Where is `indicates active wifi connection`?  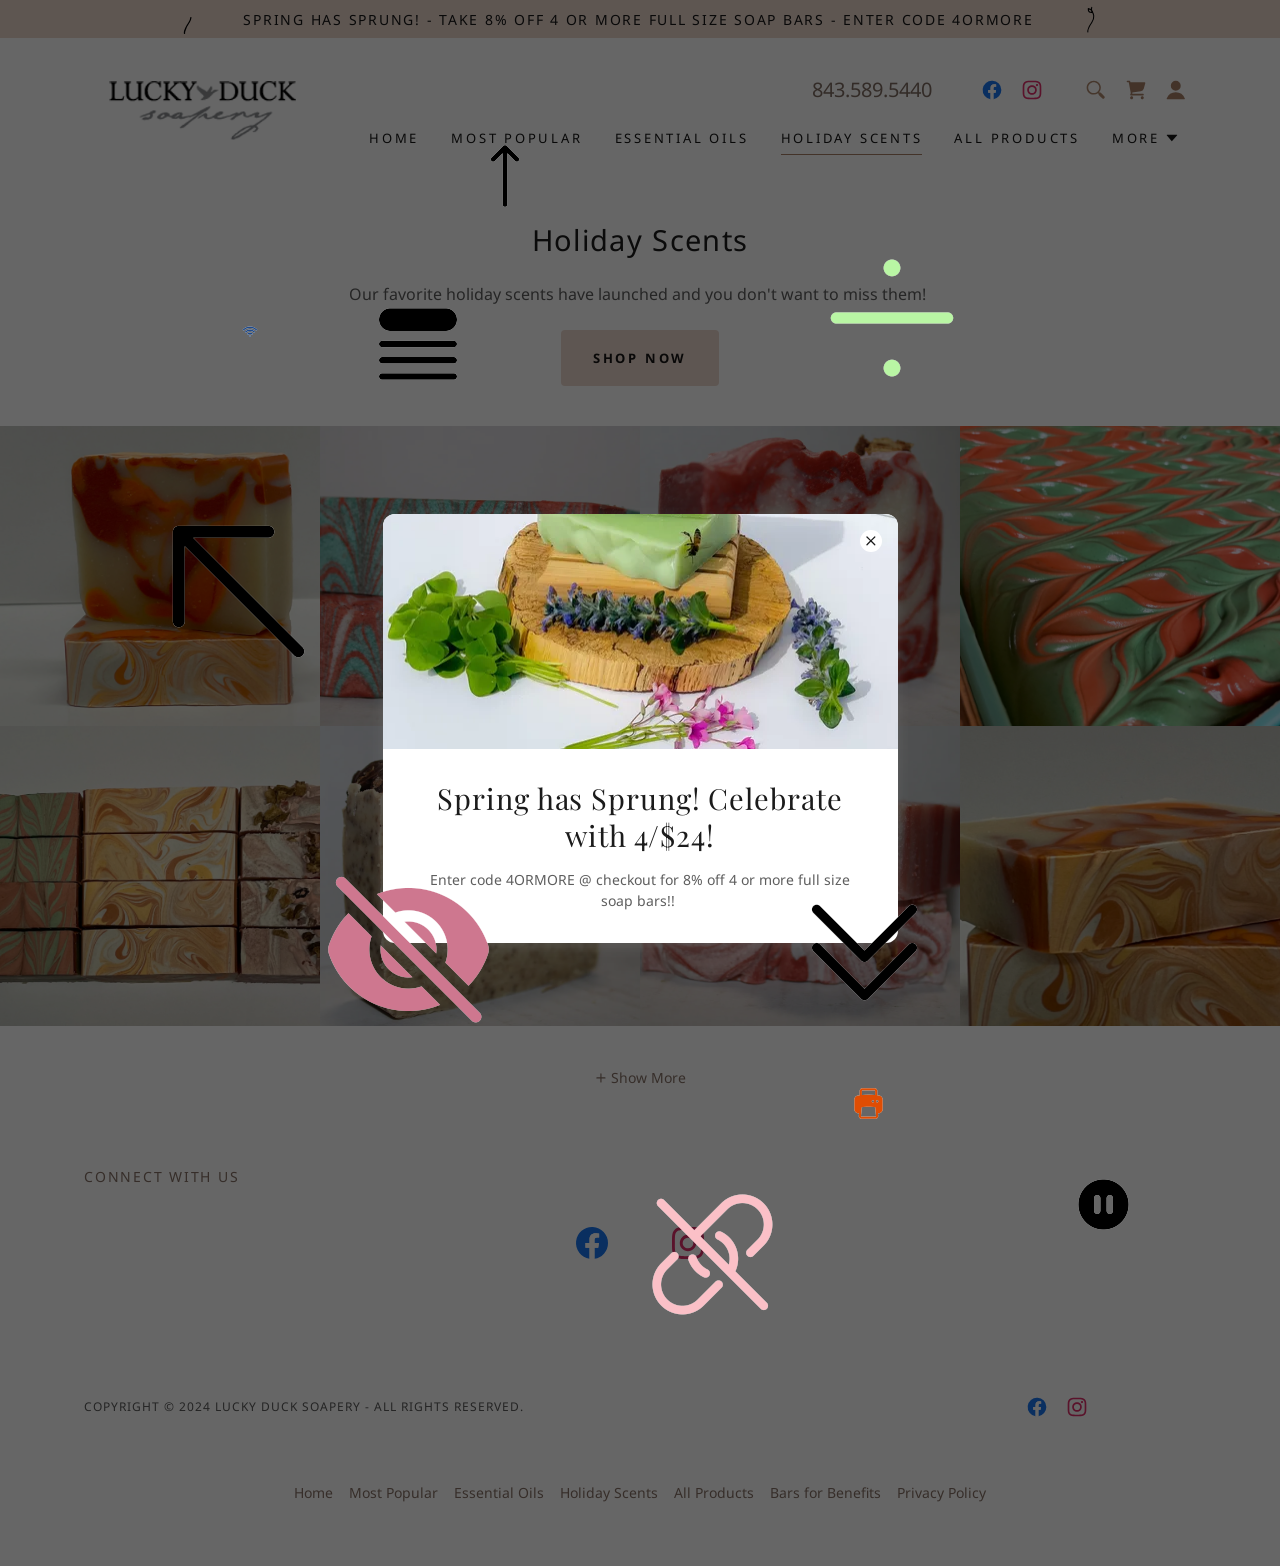
indicates active wifi connection is located at coordinates (250, 332).